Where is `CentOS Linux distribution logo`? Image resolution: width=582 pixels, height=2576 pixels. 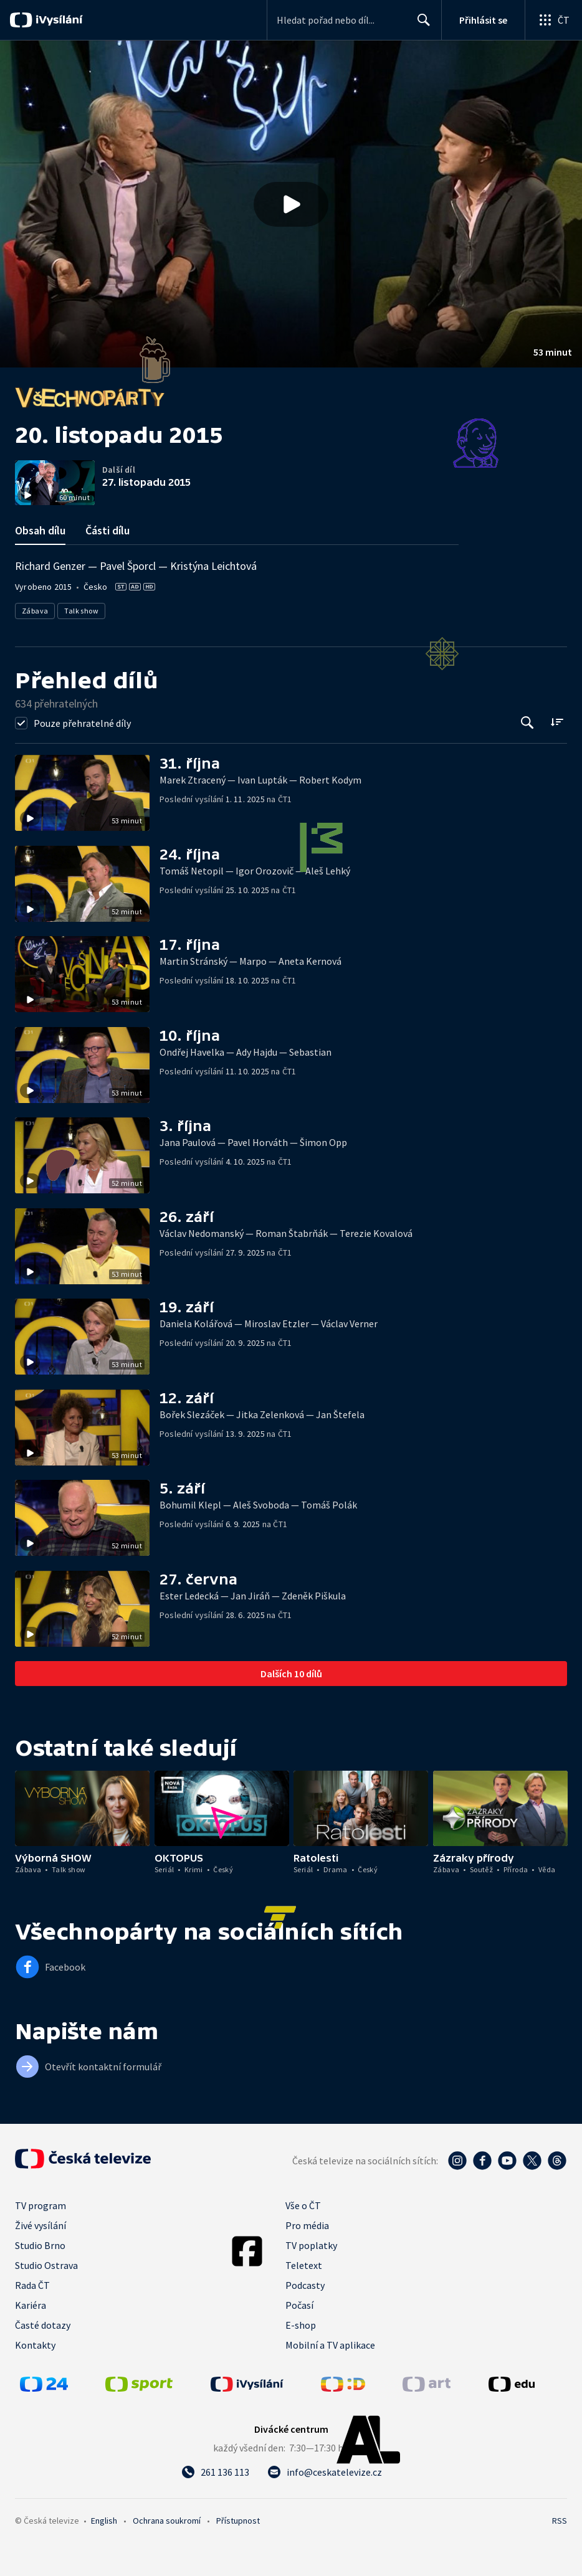
CentOS Linux distribution logo is located at coordinates (442, 653).